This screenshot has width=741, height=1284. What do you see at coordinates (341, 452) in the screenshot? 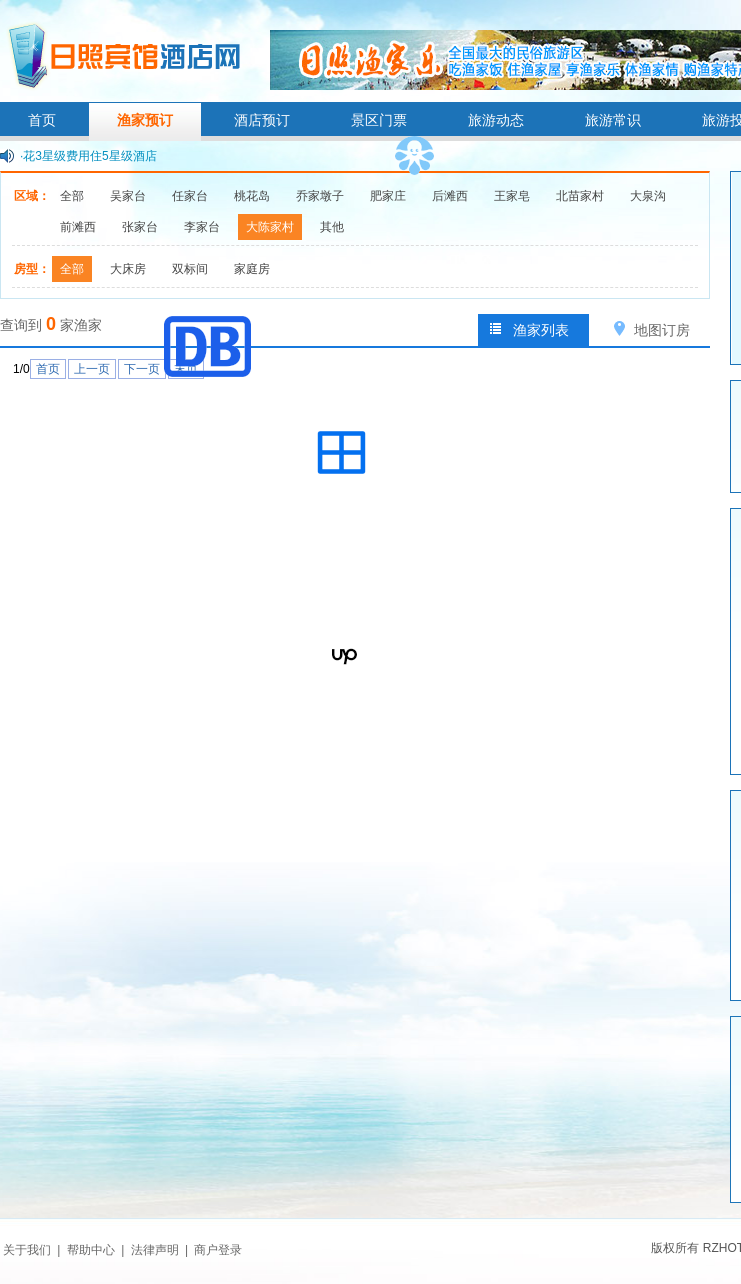
I see `switch to grid view layout` at bounding box center [341, 452].